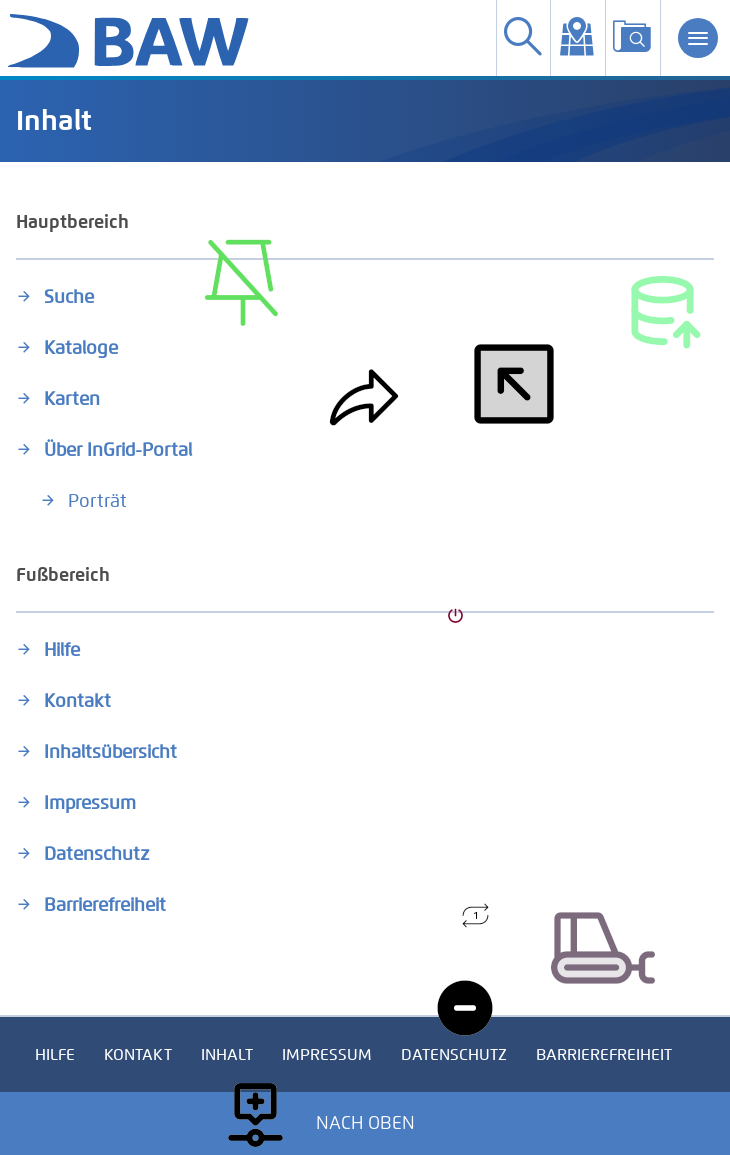 This screenshot has height=1155, width=730. I want to click on import data into database, so click(662, 310).